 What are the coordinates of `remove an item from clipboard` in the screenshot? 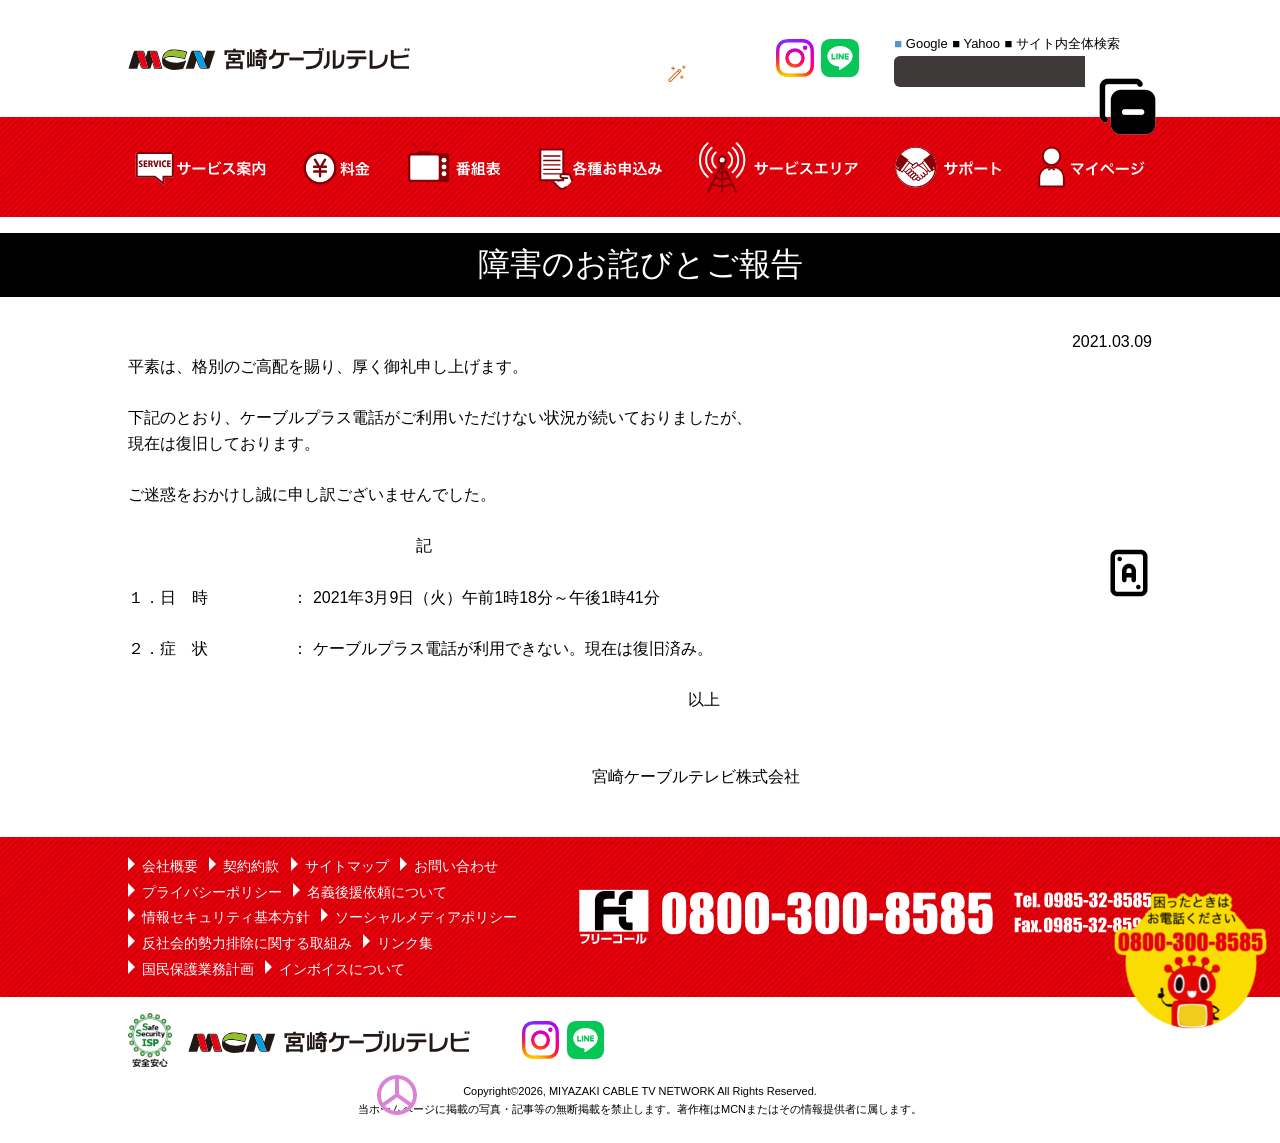 It's located at (1127, 106).